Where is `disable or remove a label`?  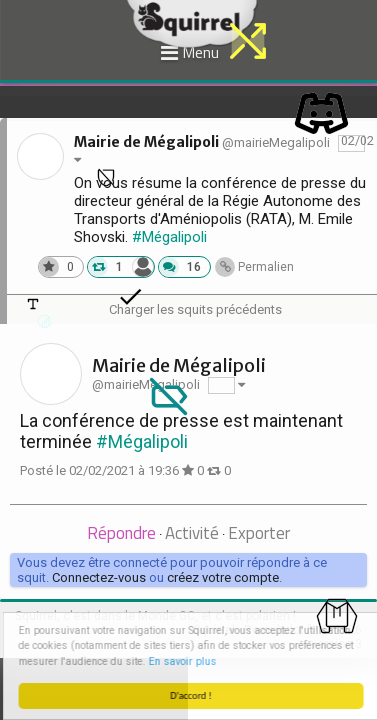 disable or remove a label is located at coordinates (168, 396).